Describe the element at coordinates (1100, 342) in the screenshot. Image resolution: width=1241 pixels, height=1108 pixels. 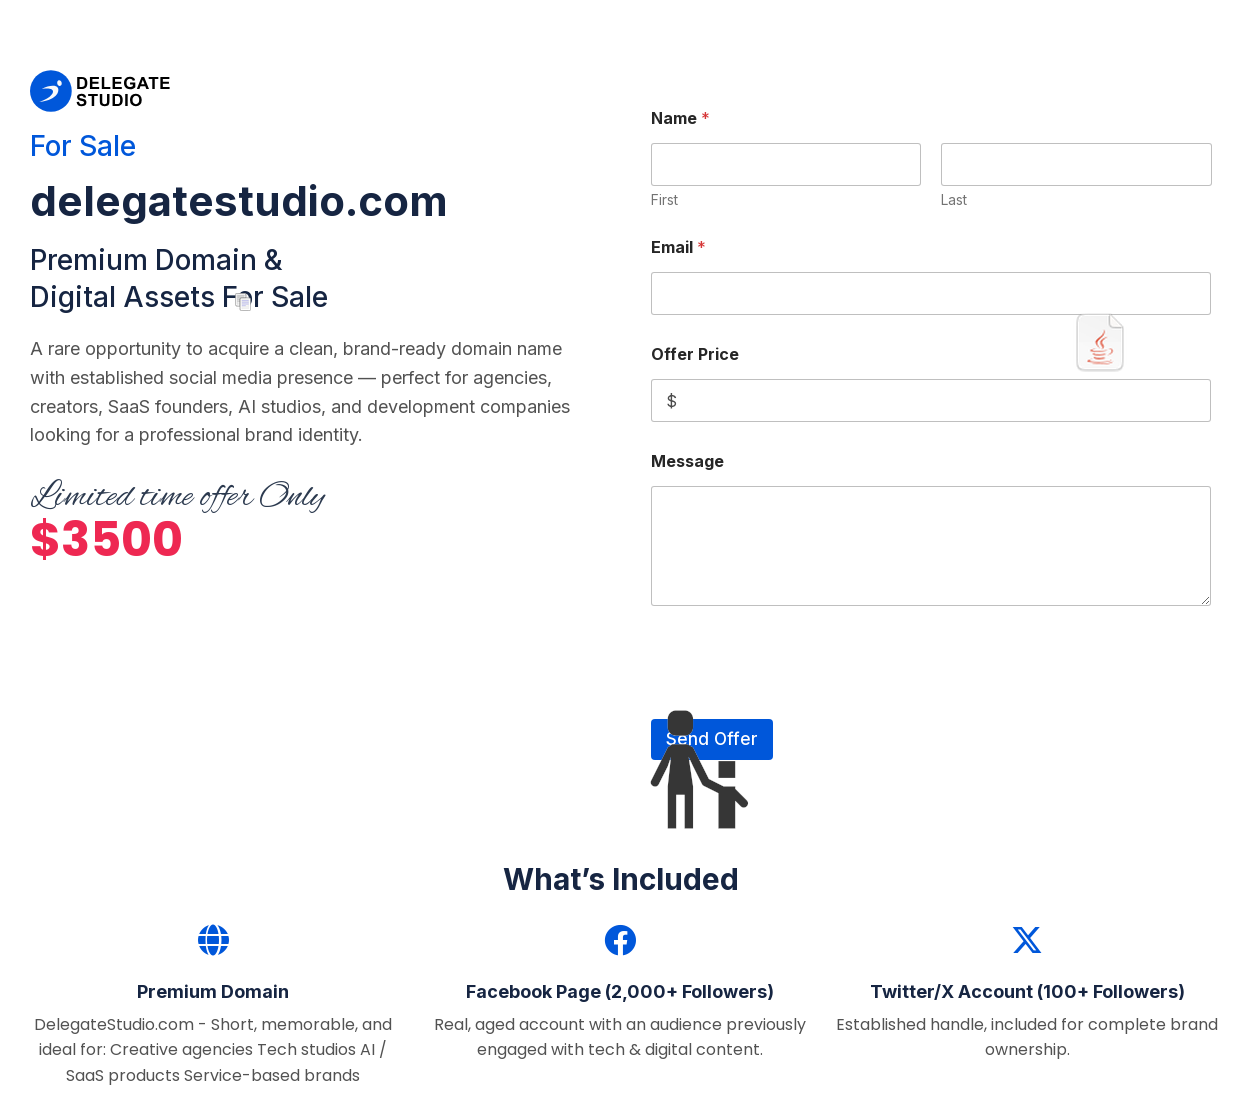
I see `a java source code file` at that location.